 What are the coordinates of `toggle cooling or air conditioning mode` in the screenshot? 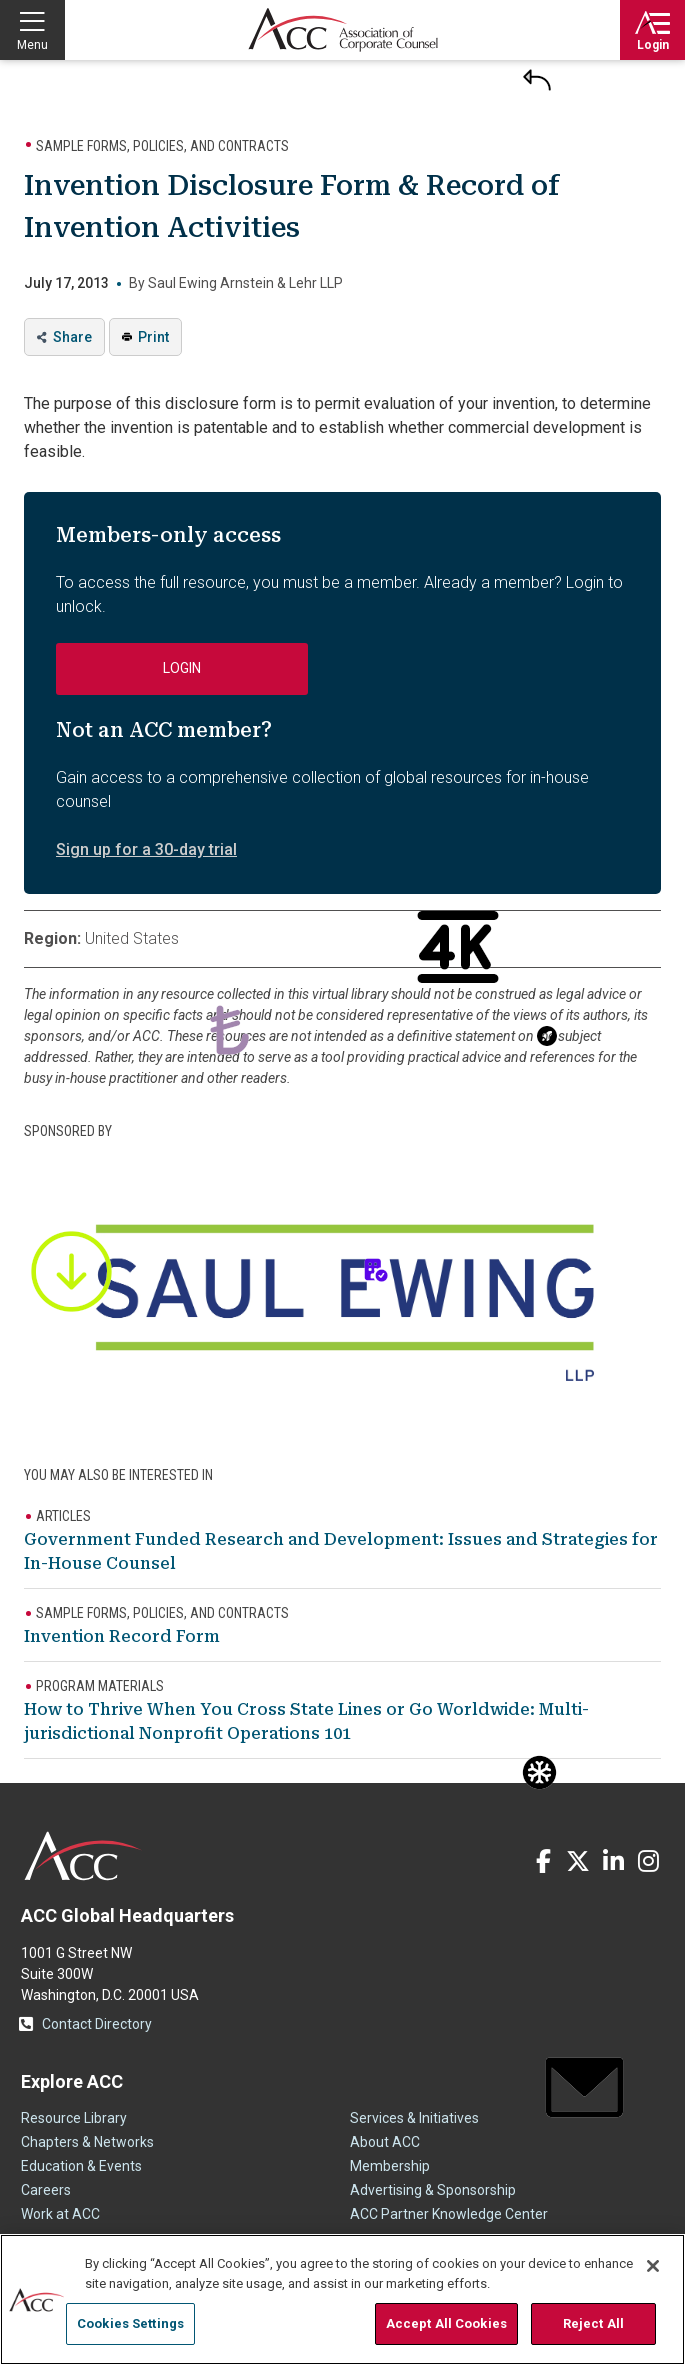 It's located at (539, 1772).